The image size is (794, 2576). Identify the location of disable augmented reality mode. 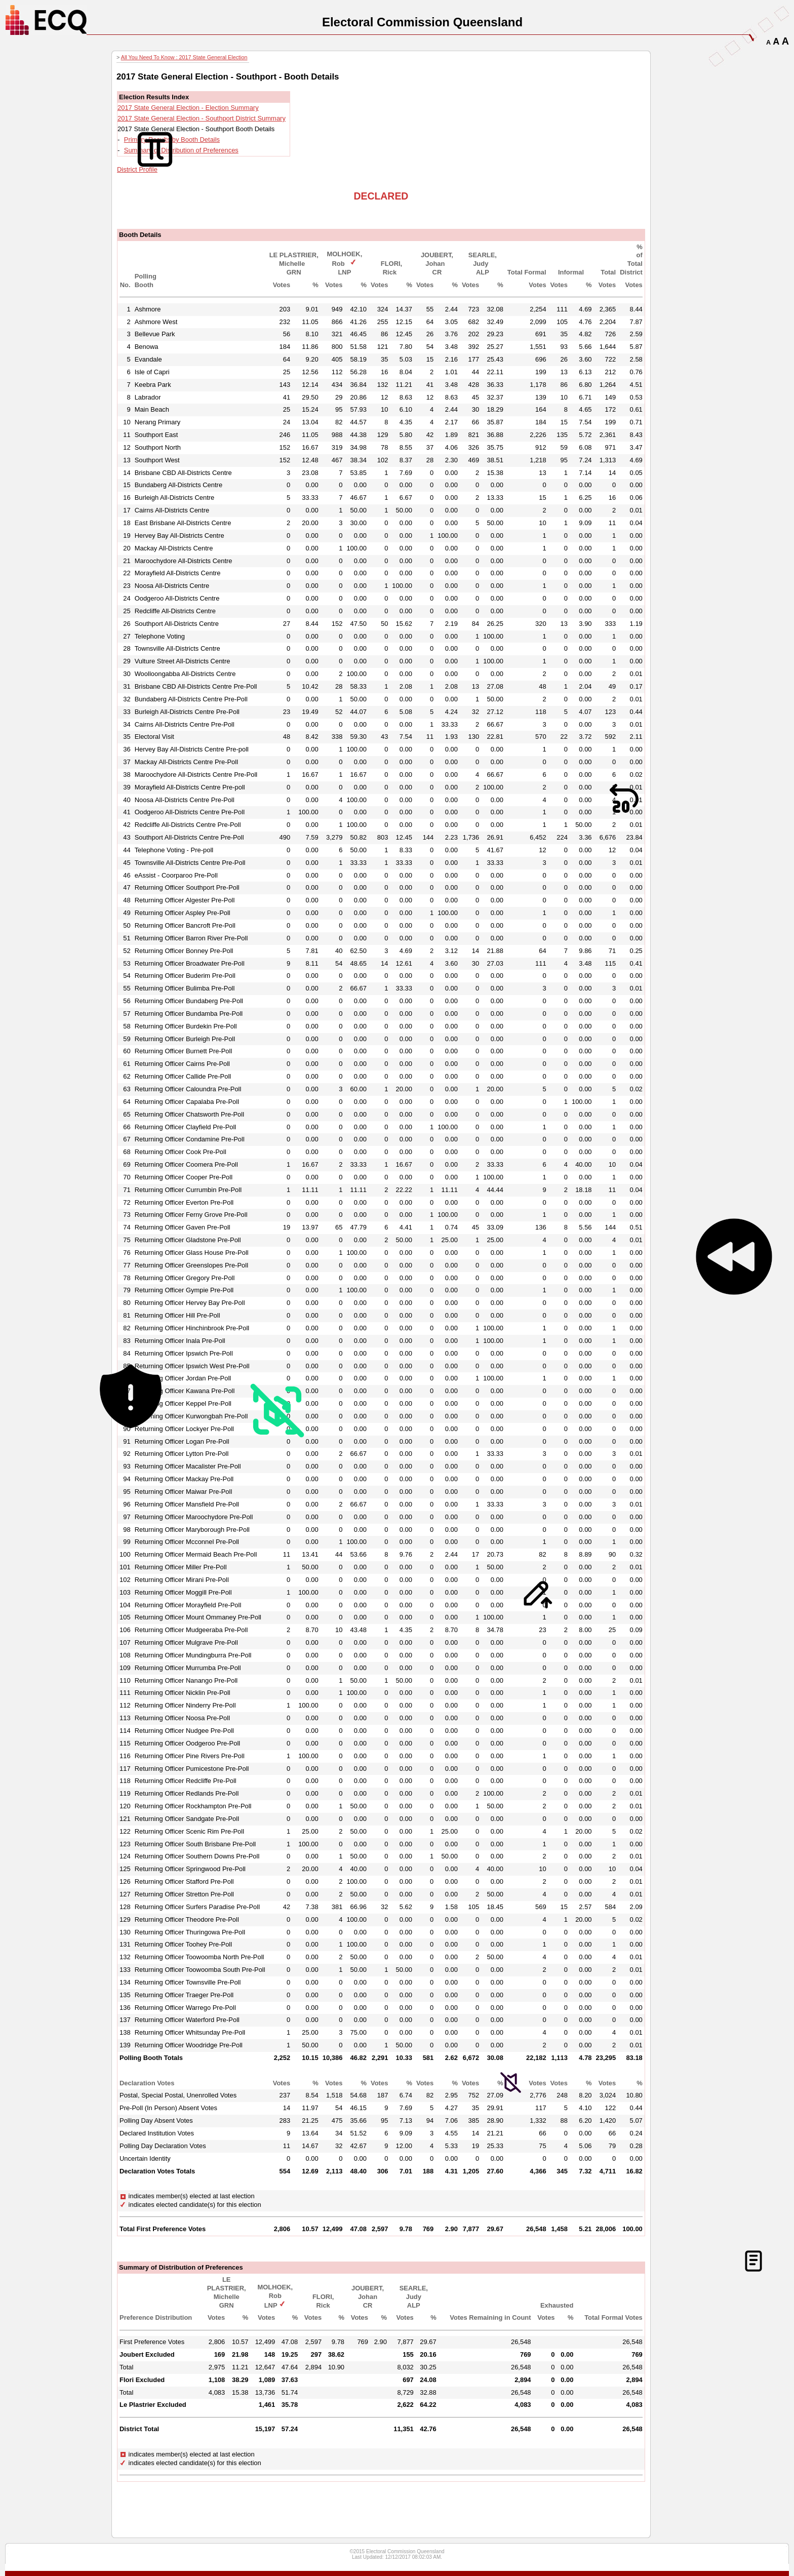
(277, 1410).